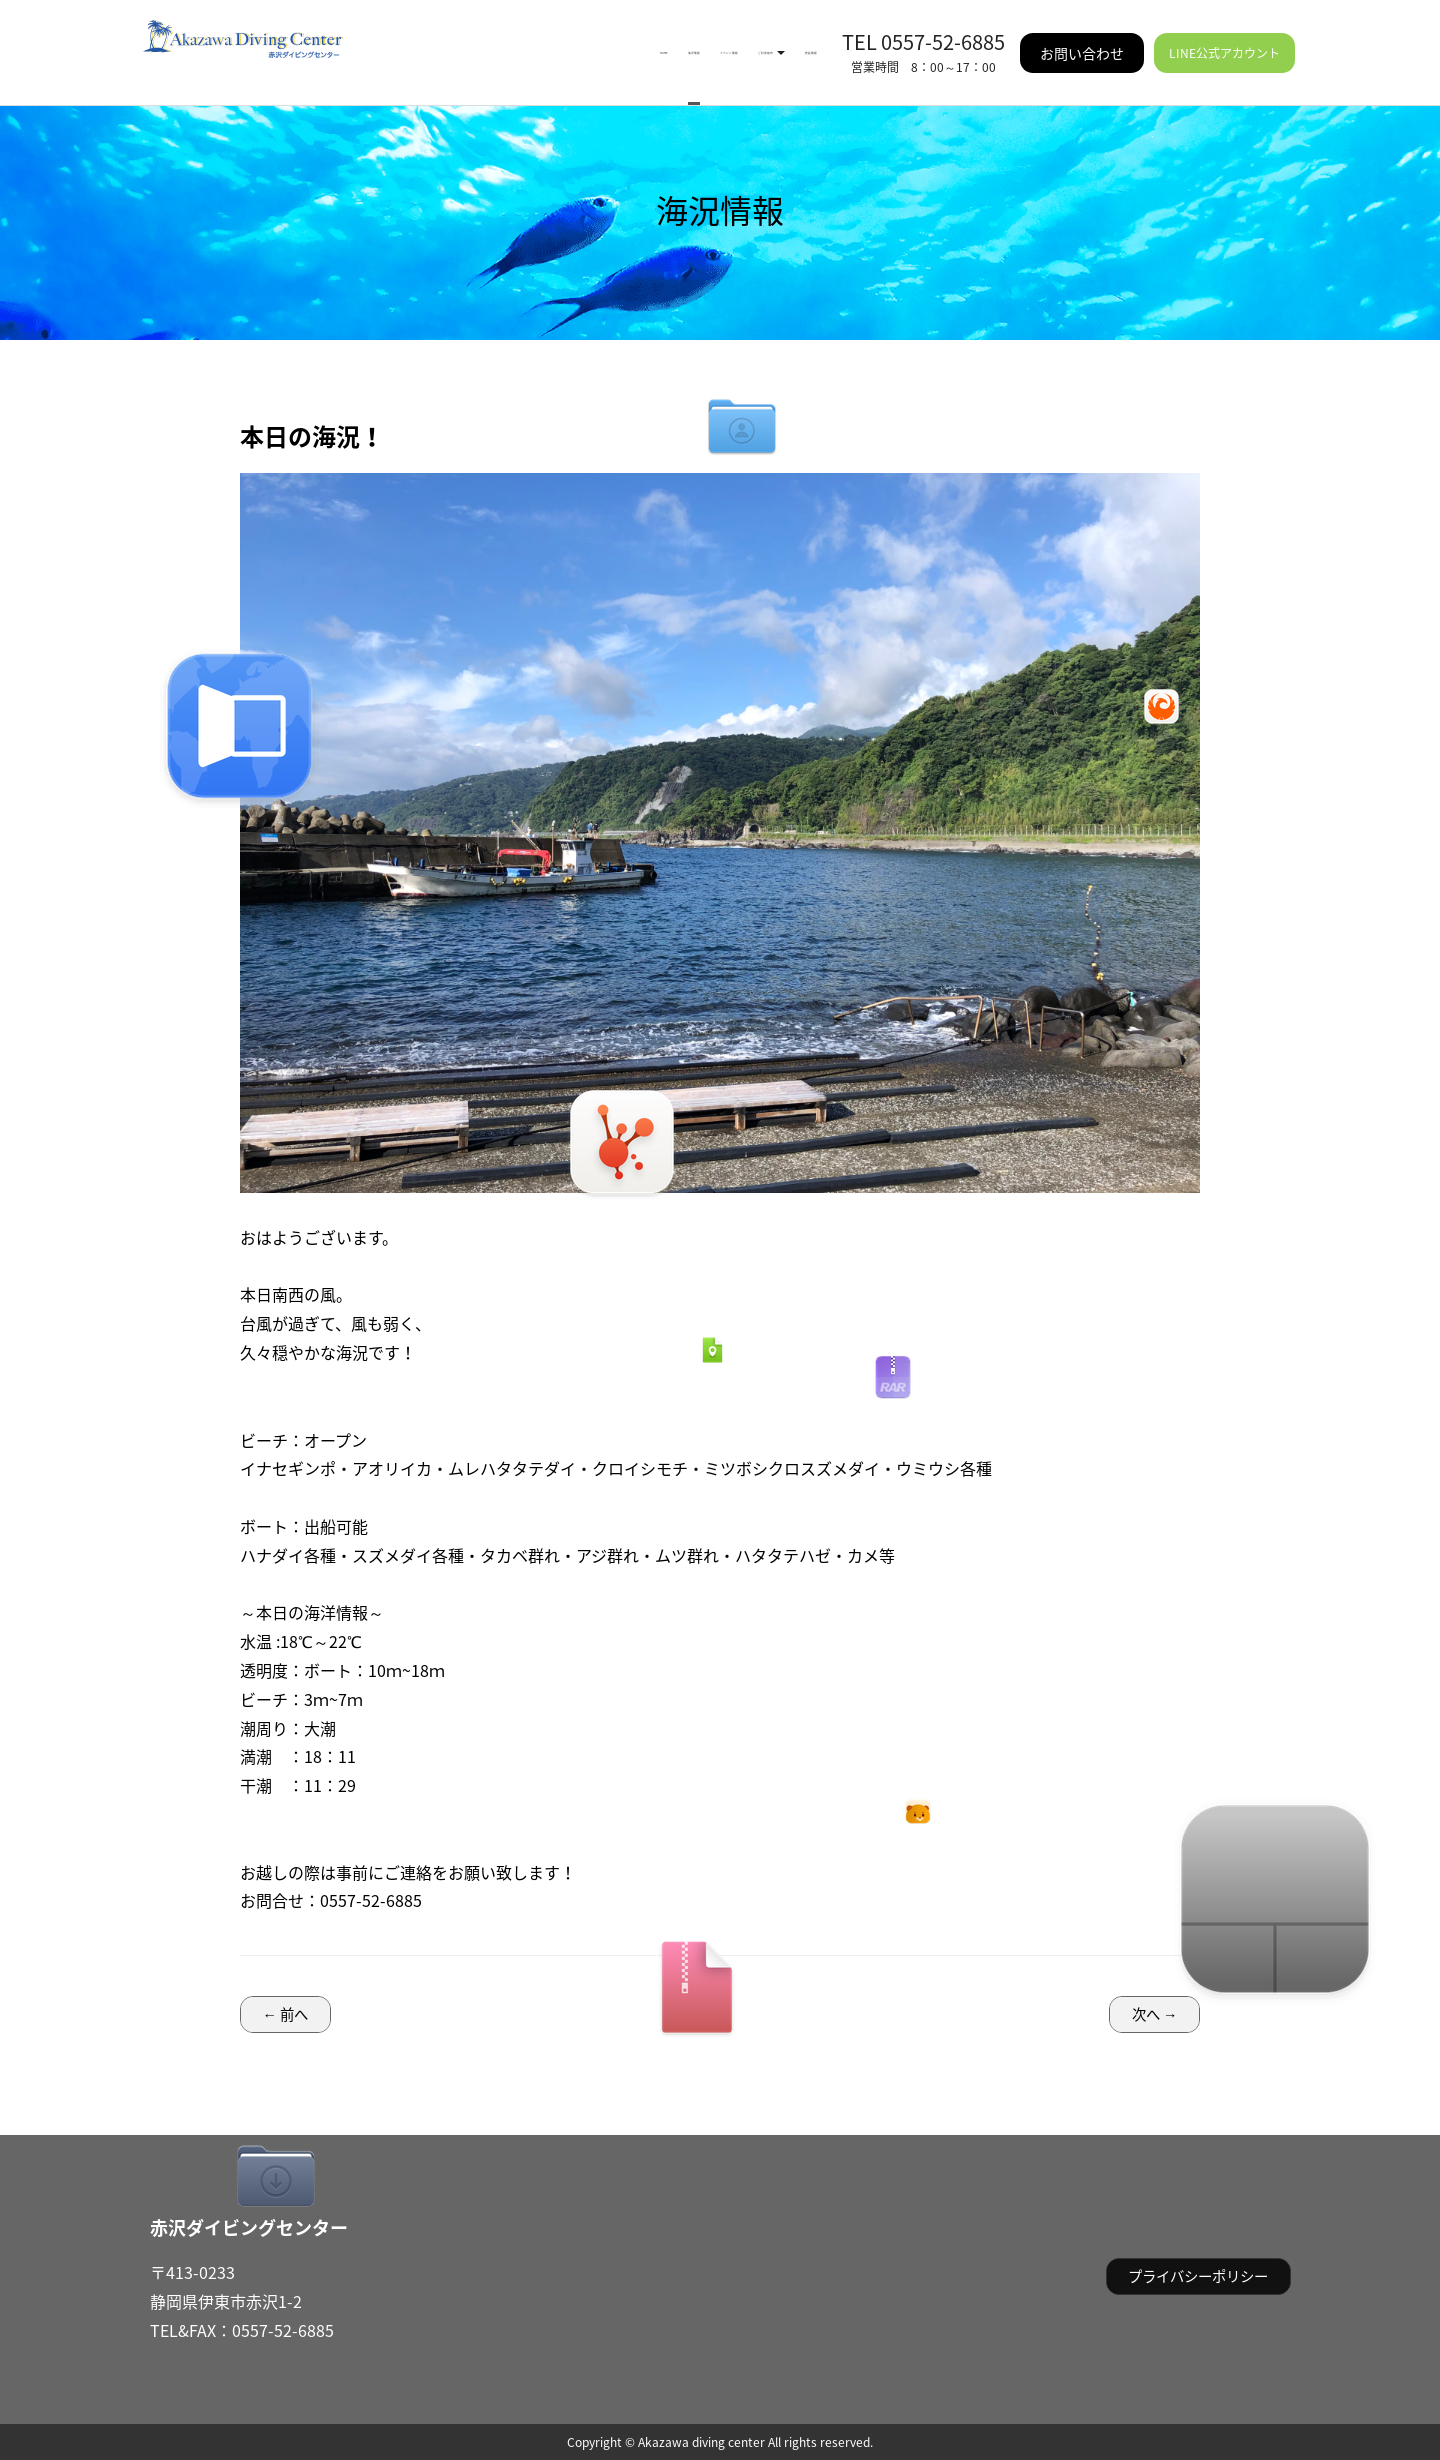 The height and width of the screenshot is (2460, 1440). Describe the element at coordinates (742, 426) in the screenshot. I see `access the users folder on your mac` at that location.